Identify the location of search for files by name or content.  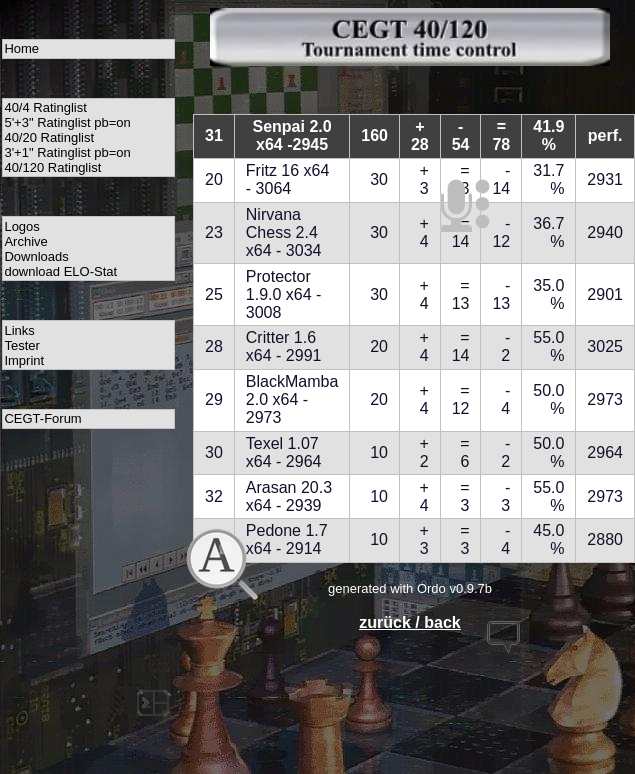
(221, 563).